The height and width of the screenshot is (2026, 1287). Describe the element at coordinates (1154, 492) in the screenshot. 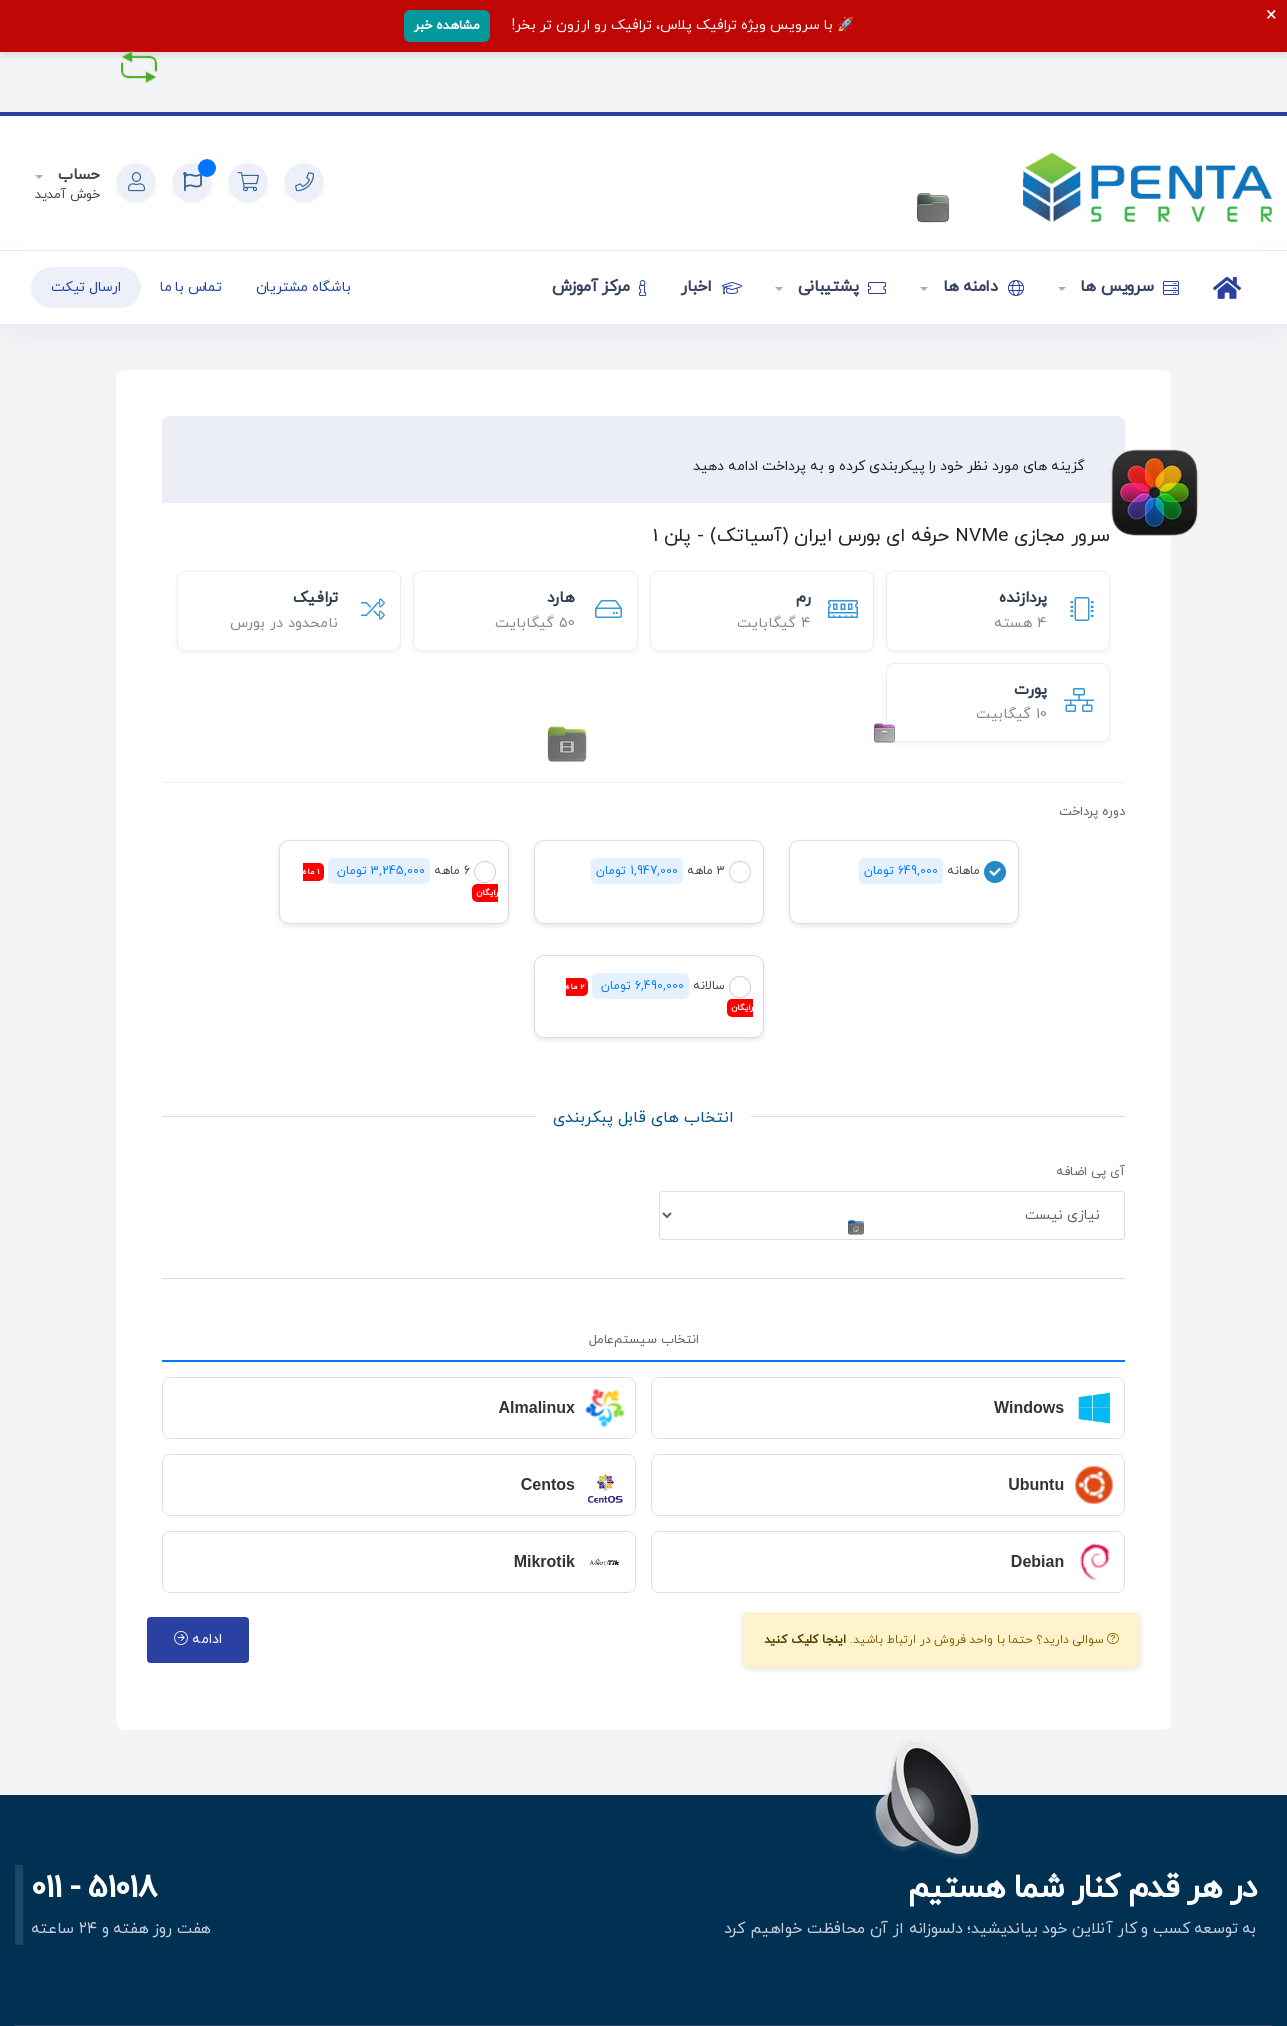

I see `open the photos app` at that location.